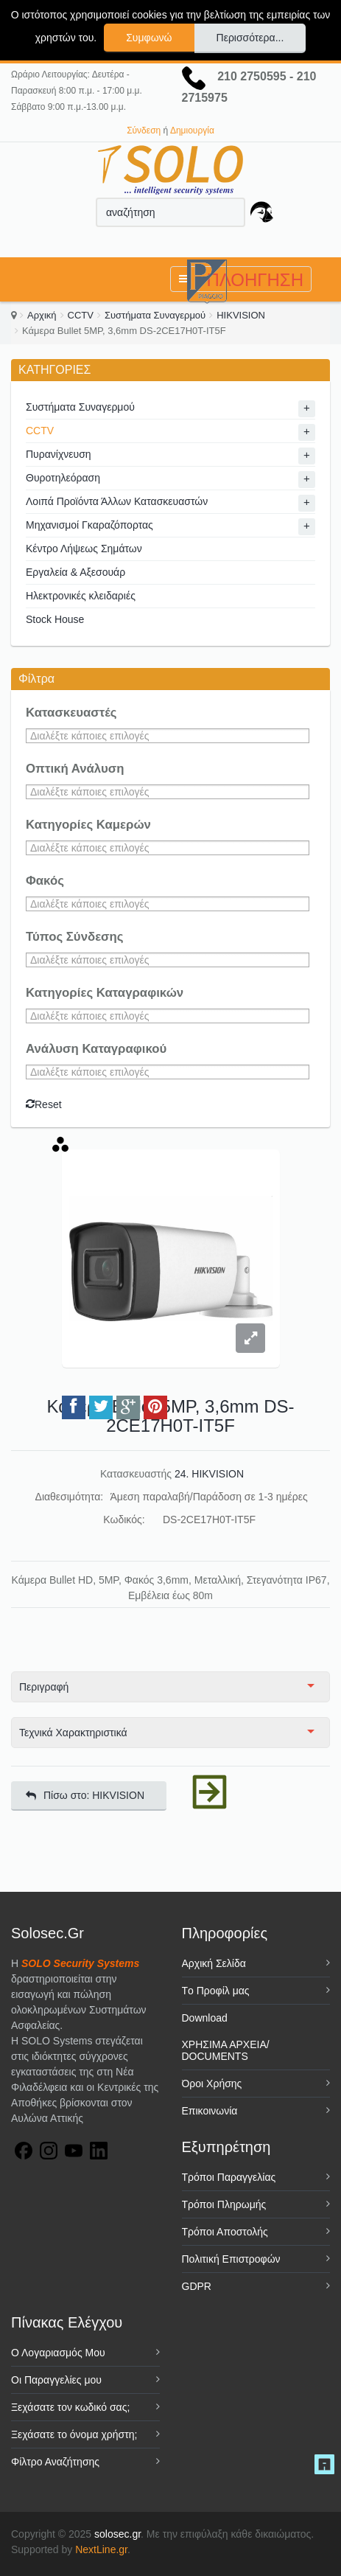 This screenshot has width=341, height=2576. What do you see at coordinates (261, 212) in the screenshot?
I see `prestashop e-commerce platform logo` at bounding box center [261, 212].